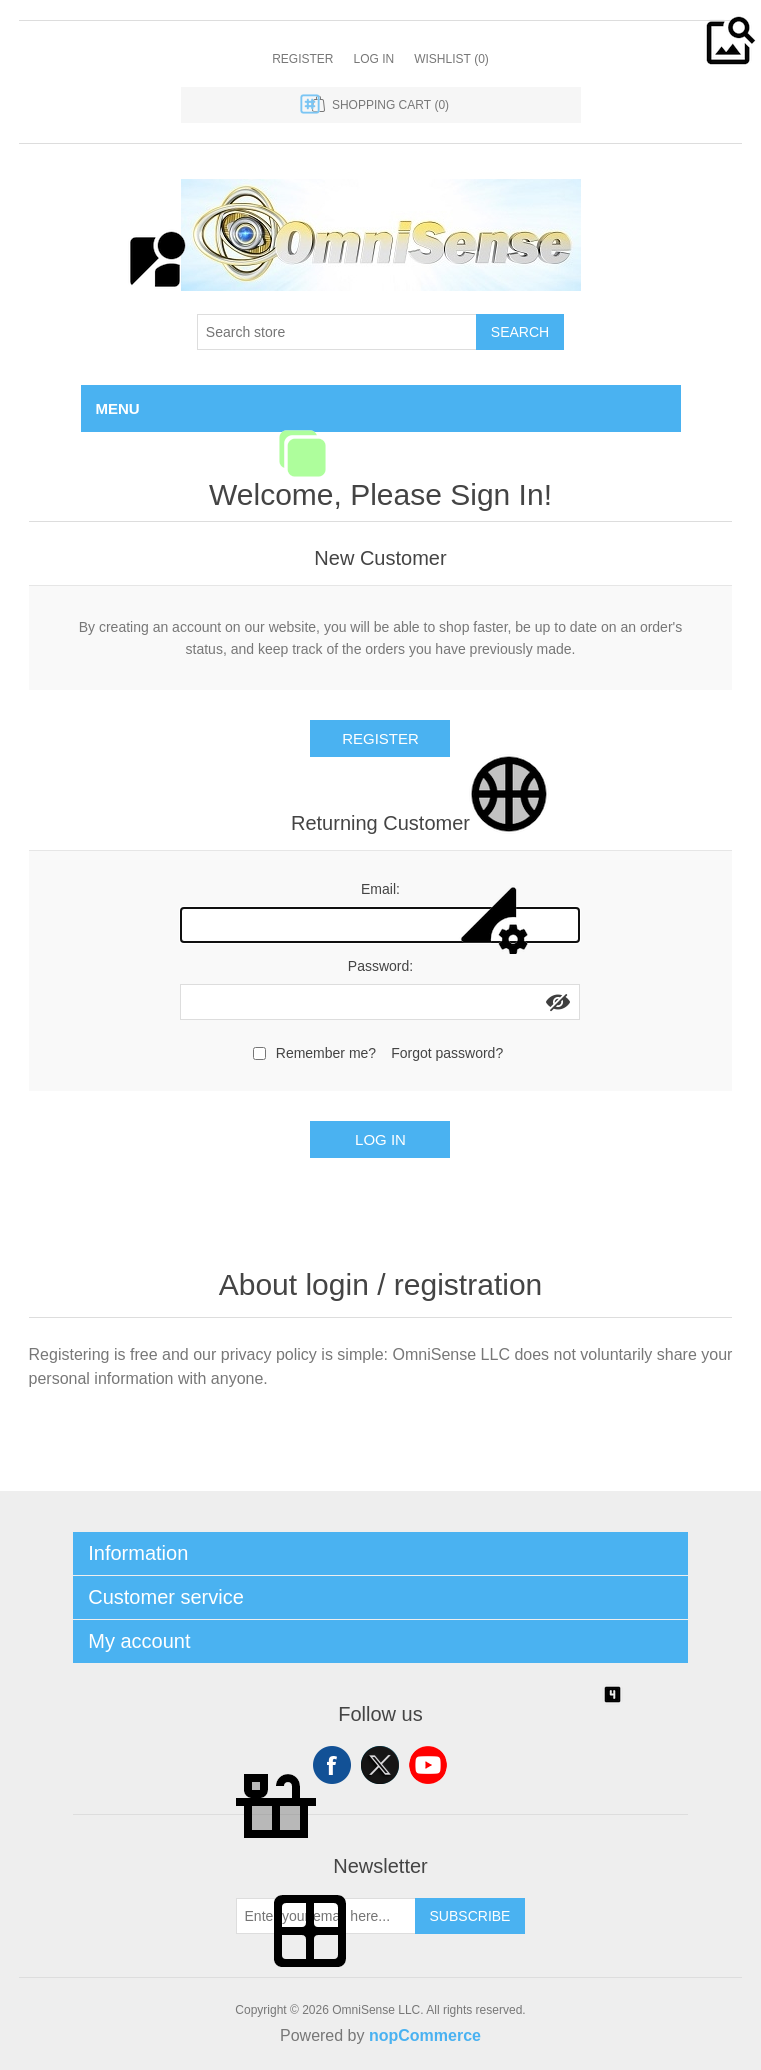 The width and height of the screenshot is (761, 2070). I want to click on select filter or preset number 4, so click(612, 1694).